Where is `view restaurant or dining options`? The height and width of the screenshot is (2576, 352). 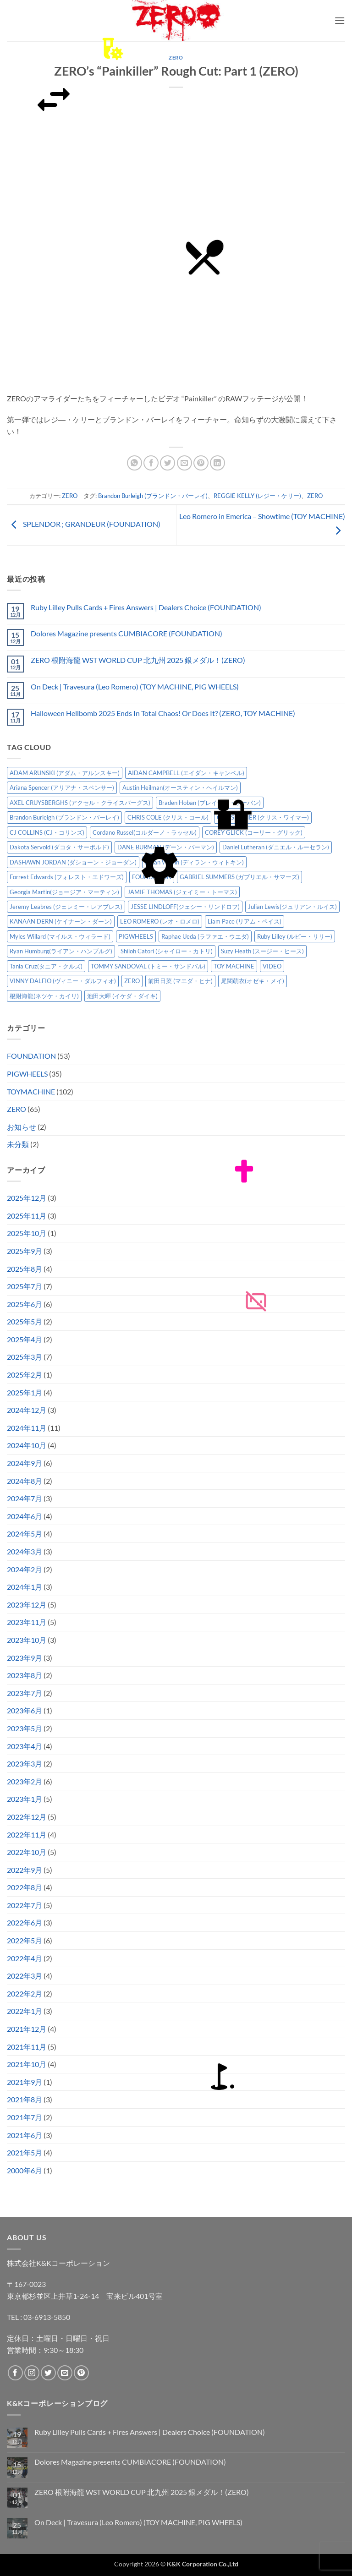 view restaurant or dining options is located at coordinates (204, 257).